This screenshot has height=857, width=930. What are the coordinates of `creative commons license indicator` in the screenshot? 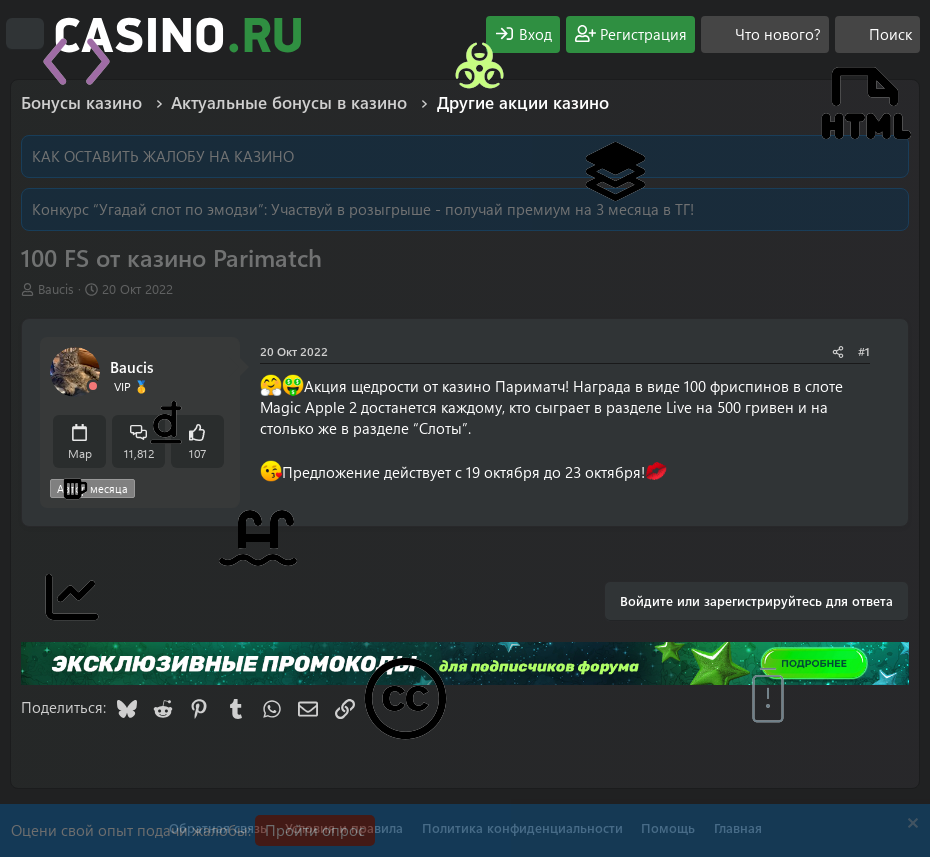 It's located at (405, 698).